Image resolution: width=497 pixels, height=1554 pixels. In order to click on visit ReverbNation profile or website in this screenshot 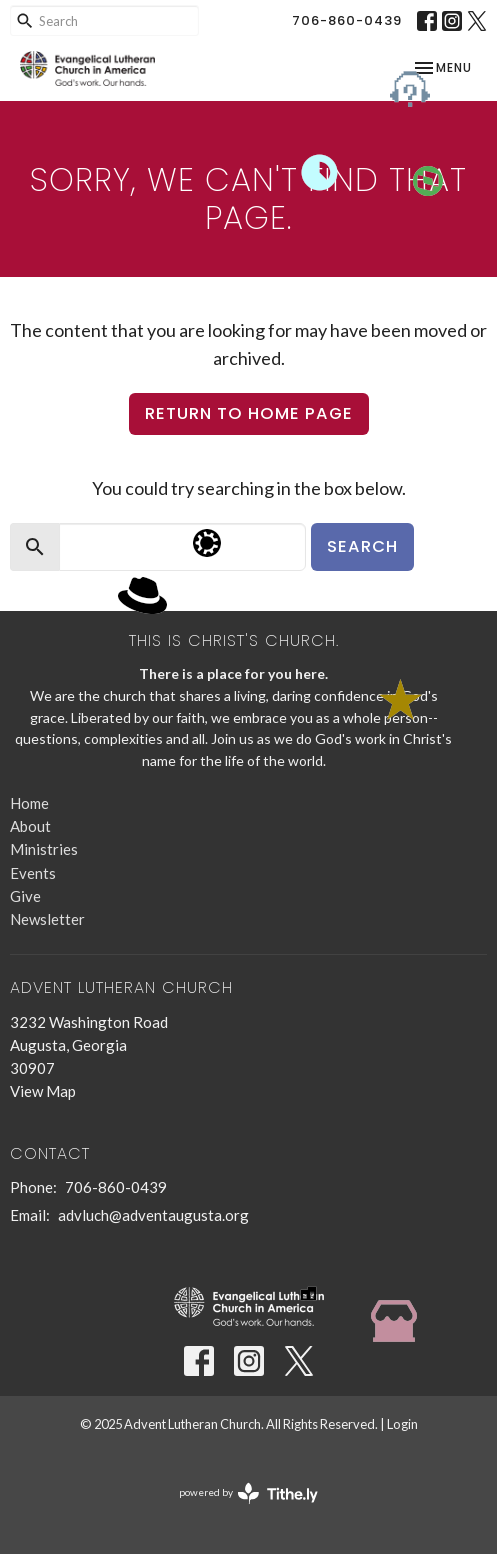, I will do `click(400, 699)`.